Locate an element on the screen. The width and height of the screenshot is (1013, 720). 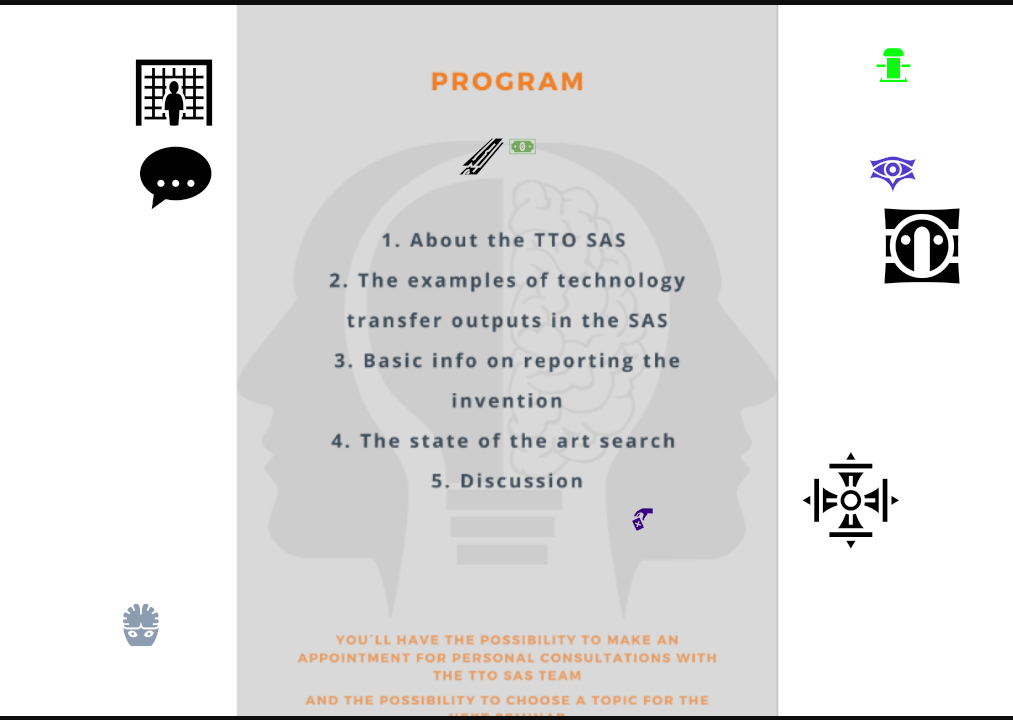
indicates a docking or mooring point in a nautical game is located at coordinates (893, 64).